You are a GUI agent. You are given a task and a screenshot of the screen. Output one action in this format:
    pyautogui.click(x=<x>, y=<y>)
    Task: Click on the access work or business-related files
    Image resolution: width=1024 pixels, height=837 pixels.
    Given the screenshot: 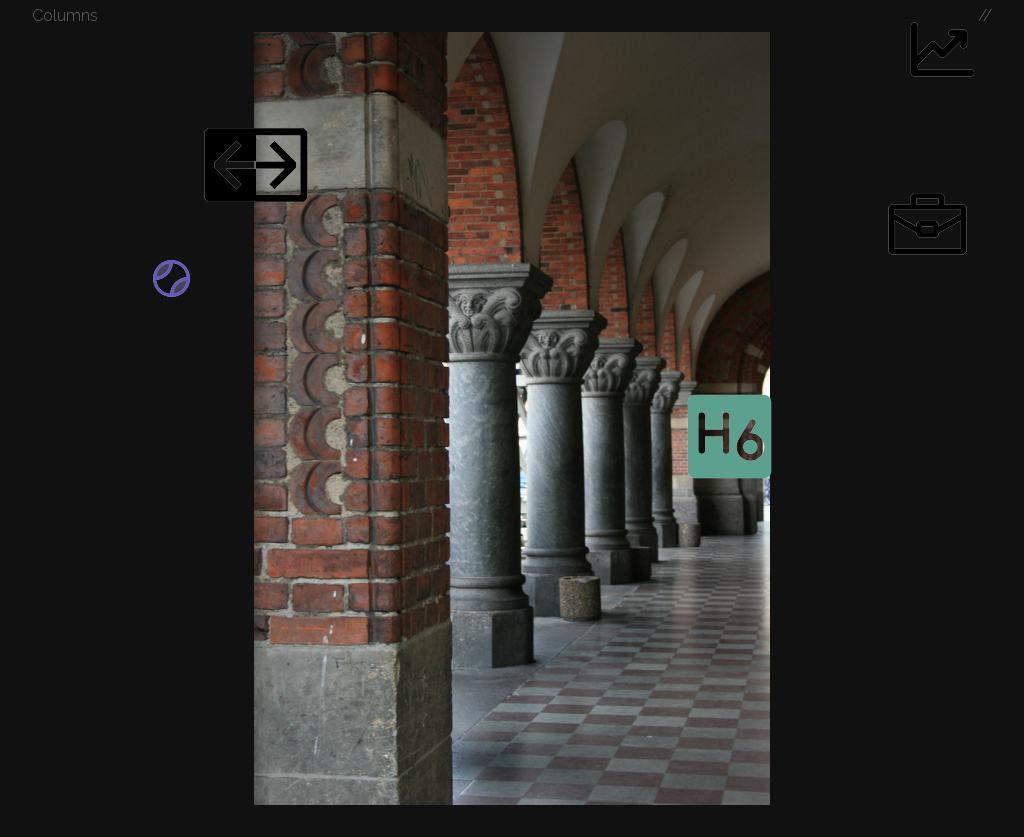 What is the action you would take?
    pyautogui.click(x=927, y=226)
    